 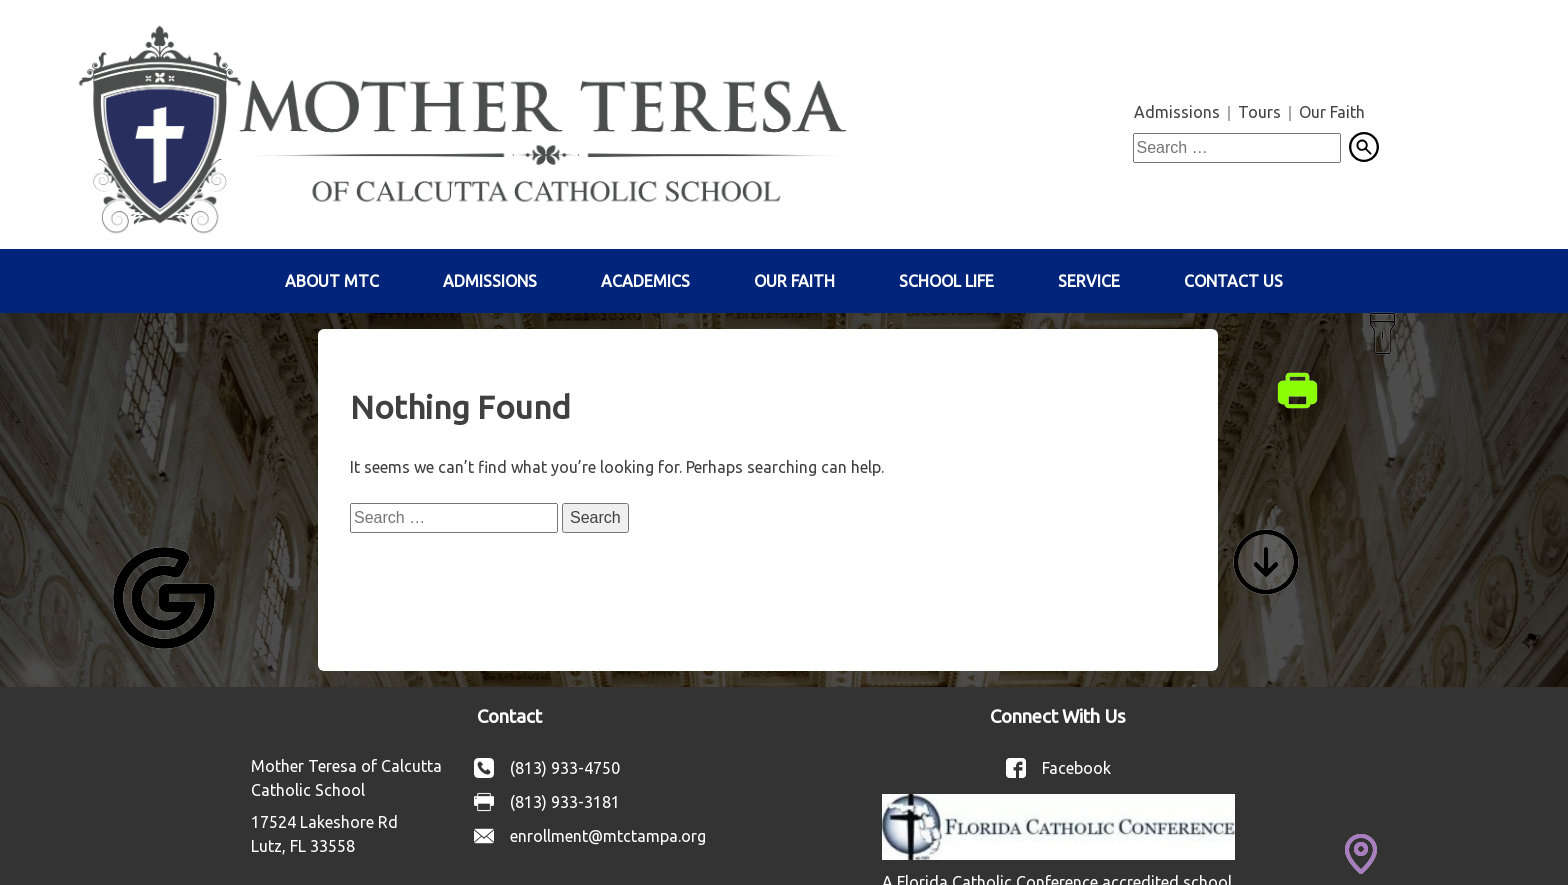 What do you see at coordinates (1361, 854) in the screenshot?
I see `view or access a saved location` at bounding box center [1361, 854].